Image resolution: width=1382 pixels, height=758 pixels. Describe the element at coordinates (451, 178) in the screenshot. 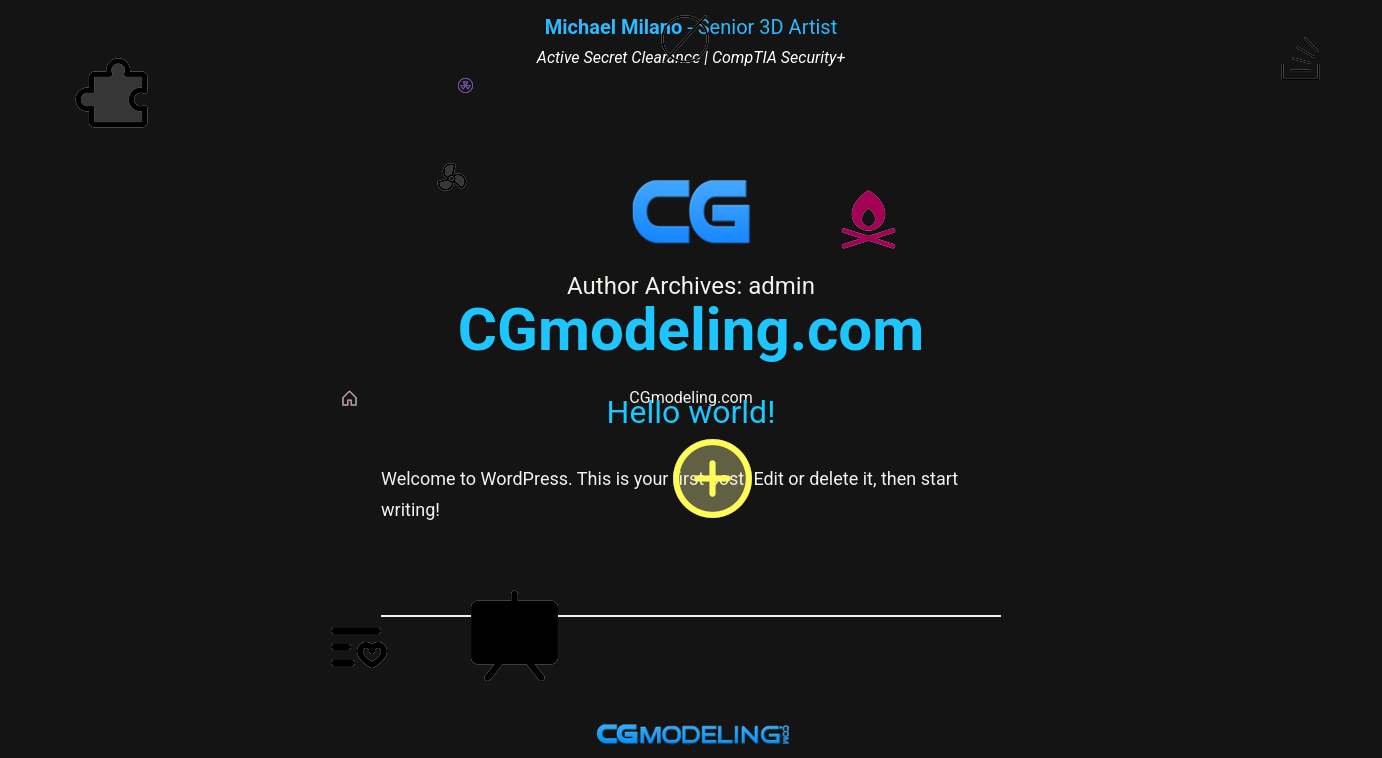

I see `toggle fan or ventilation settings` at that location.